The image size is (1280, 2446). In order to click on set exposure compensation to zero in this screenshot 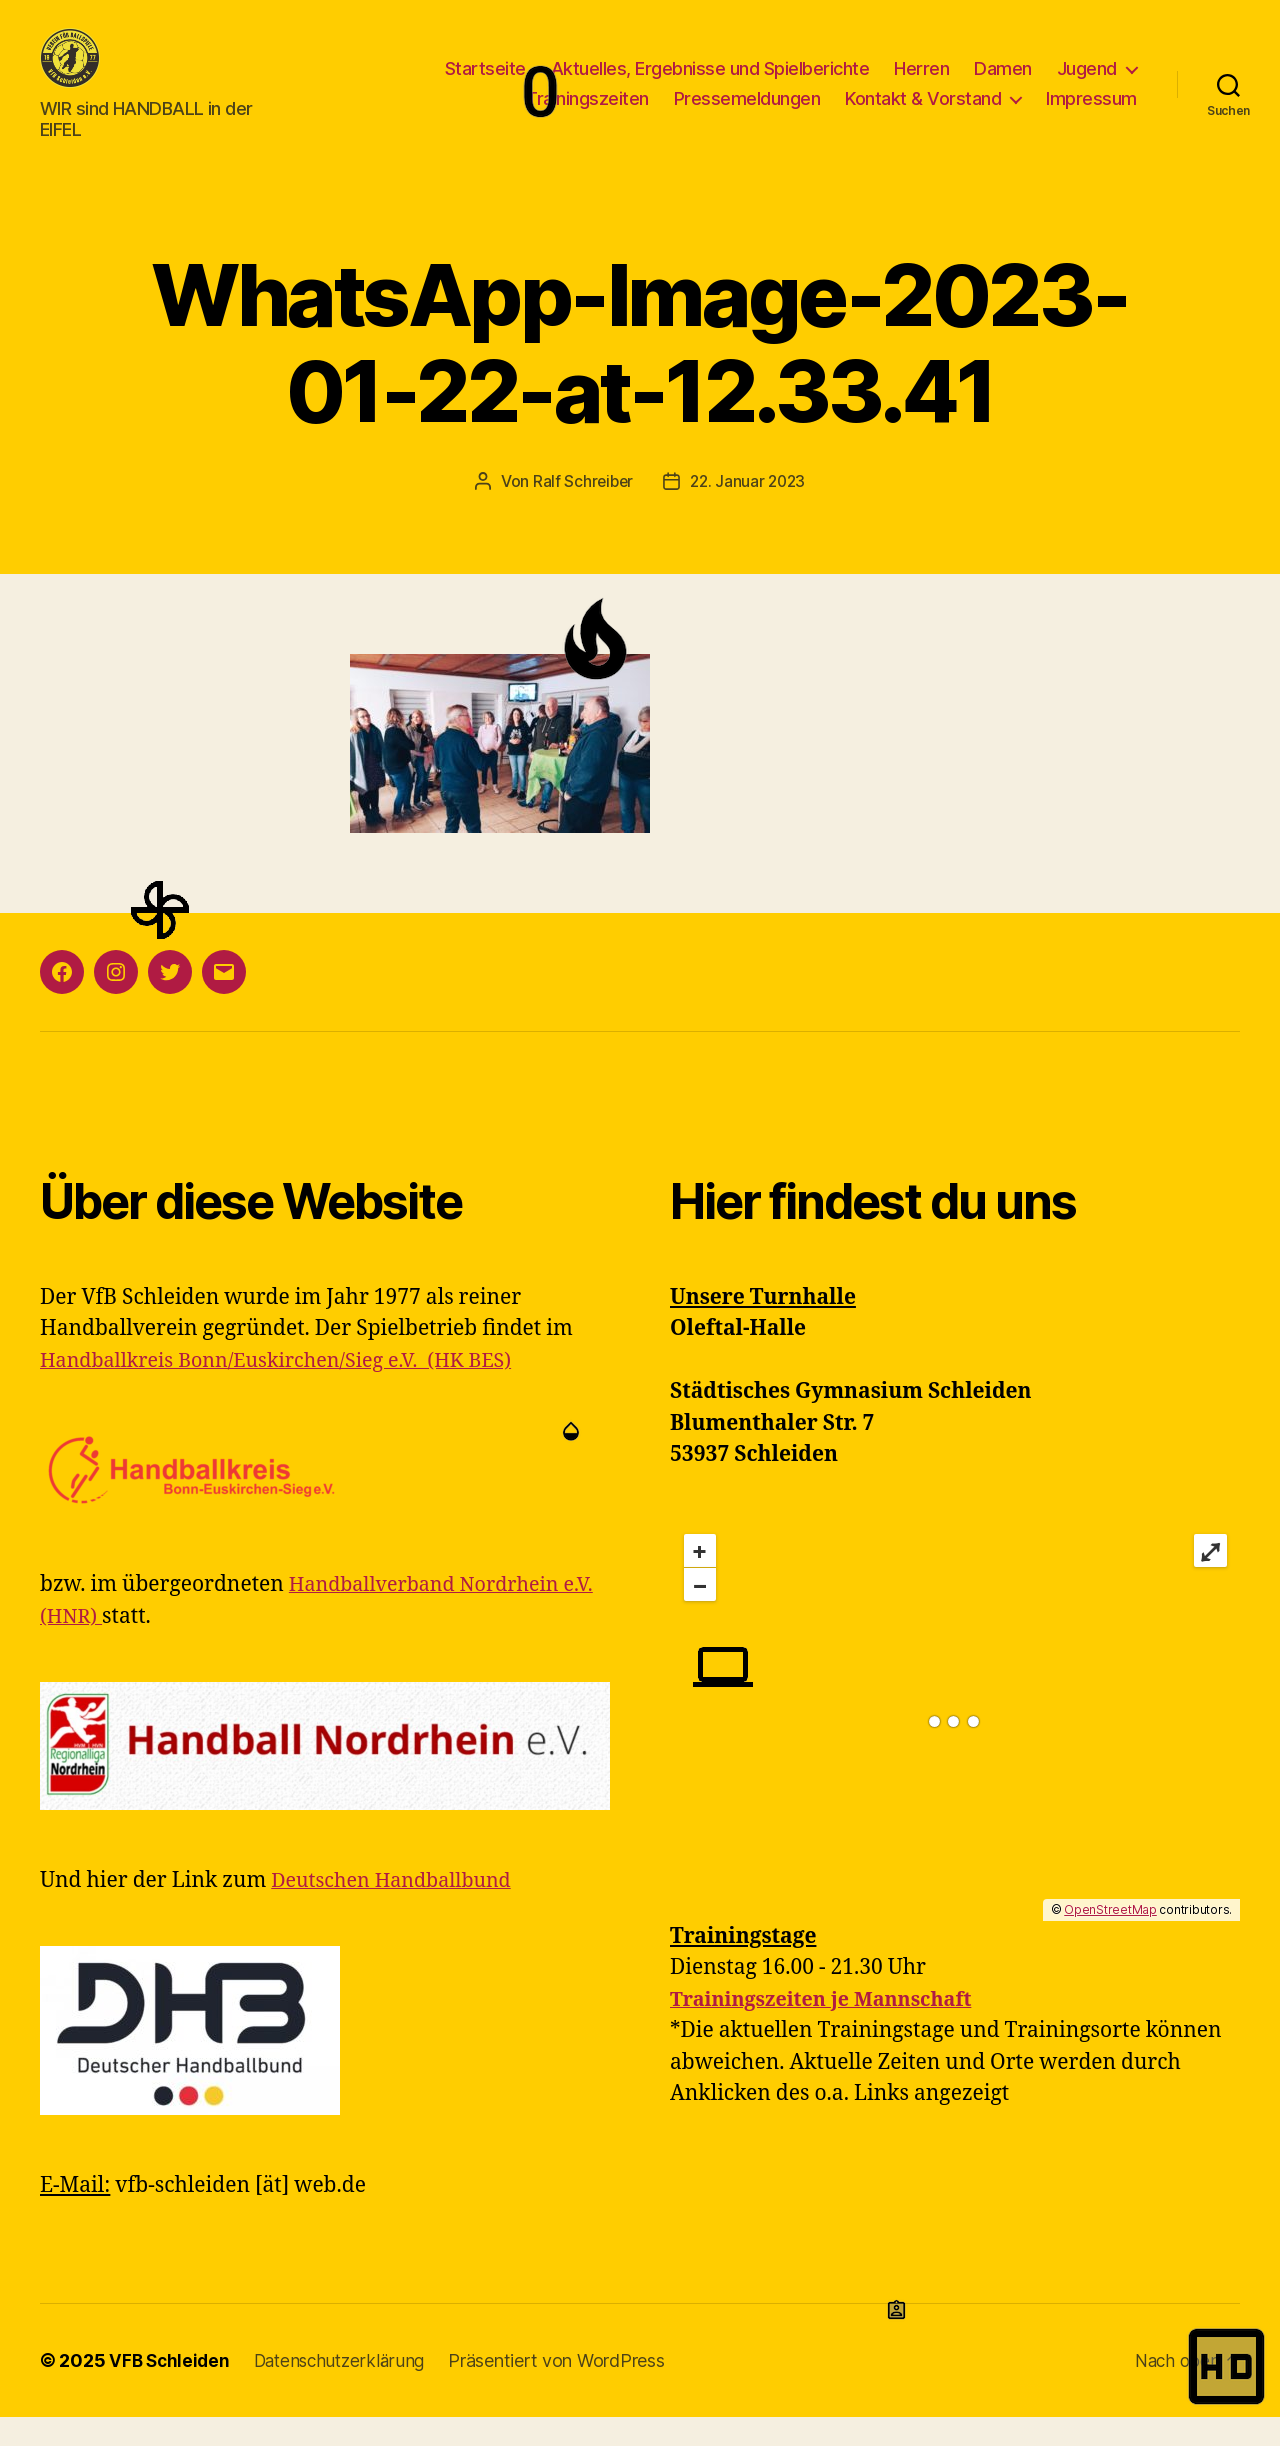, I will do `click(540, 93)`.